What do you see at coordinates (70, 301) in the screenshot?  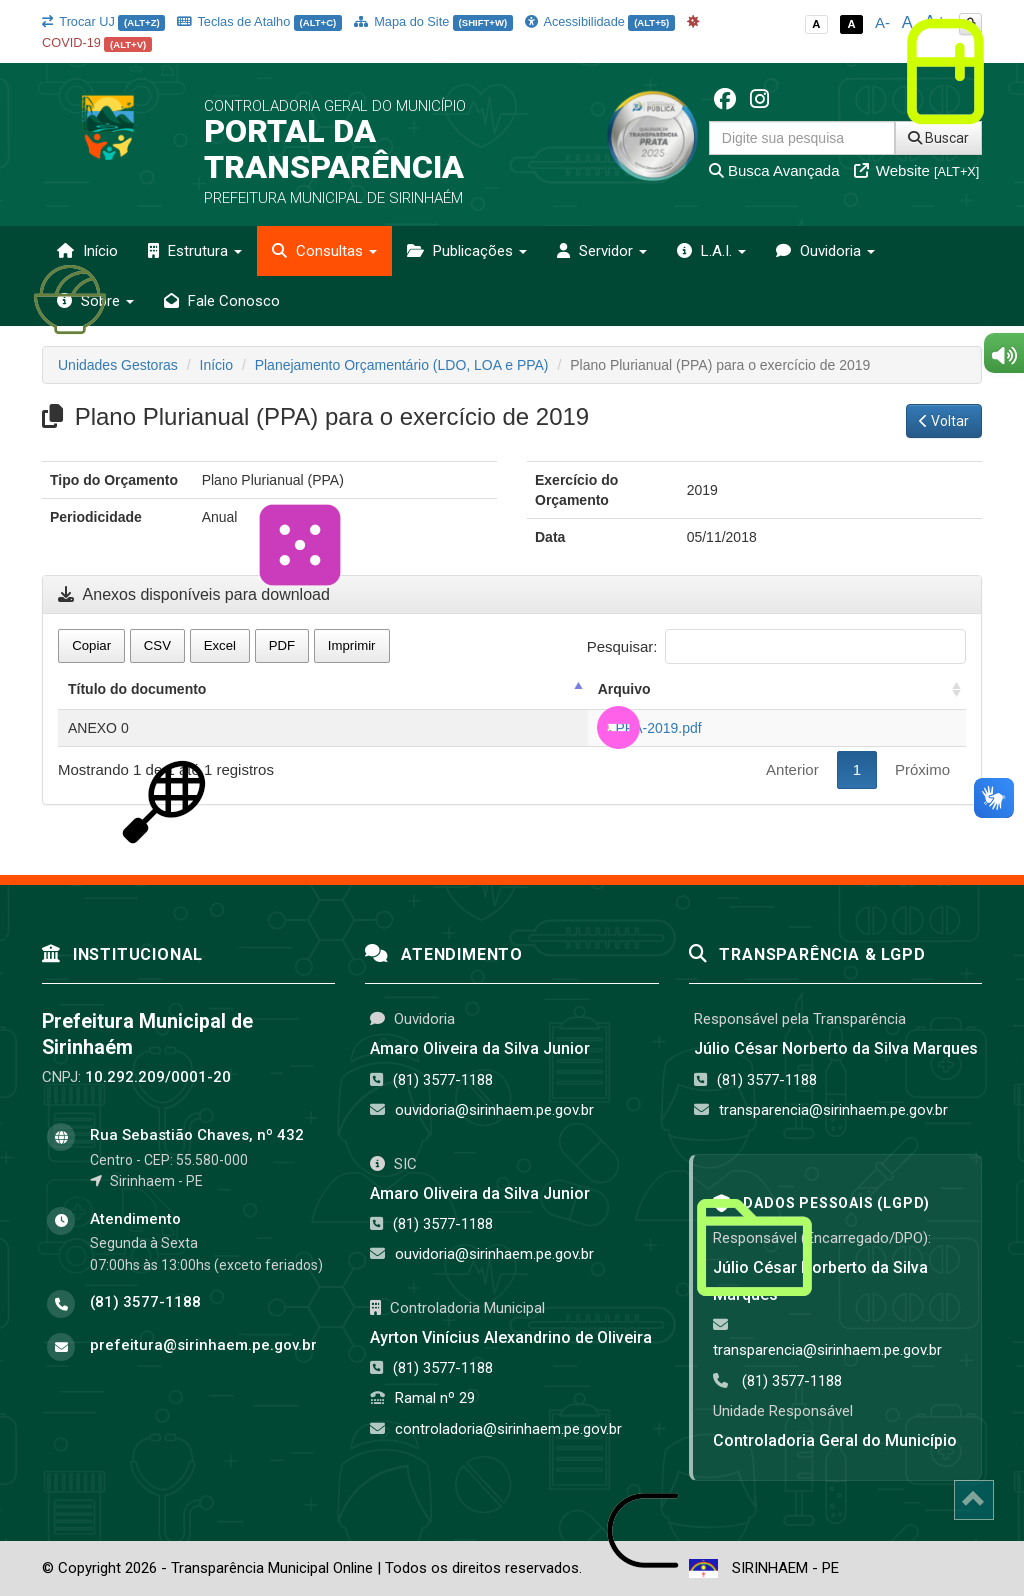 I see `view food or meal options` at bounding box center [70, 301].